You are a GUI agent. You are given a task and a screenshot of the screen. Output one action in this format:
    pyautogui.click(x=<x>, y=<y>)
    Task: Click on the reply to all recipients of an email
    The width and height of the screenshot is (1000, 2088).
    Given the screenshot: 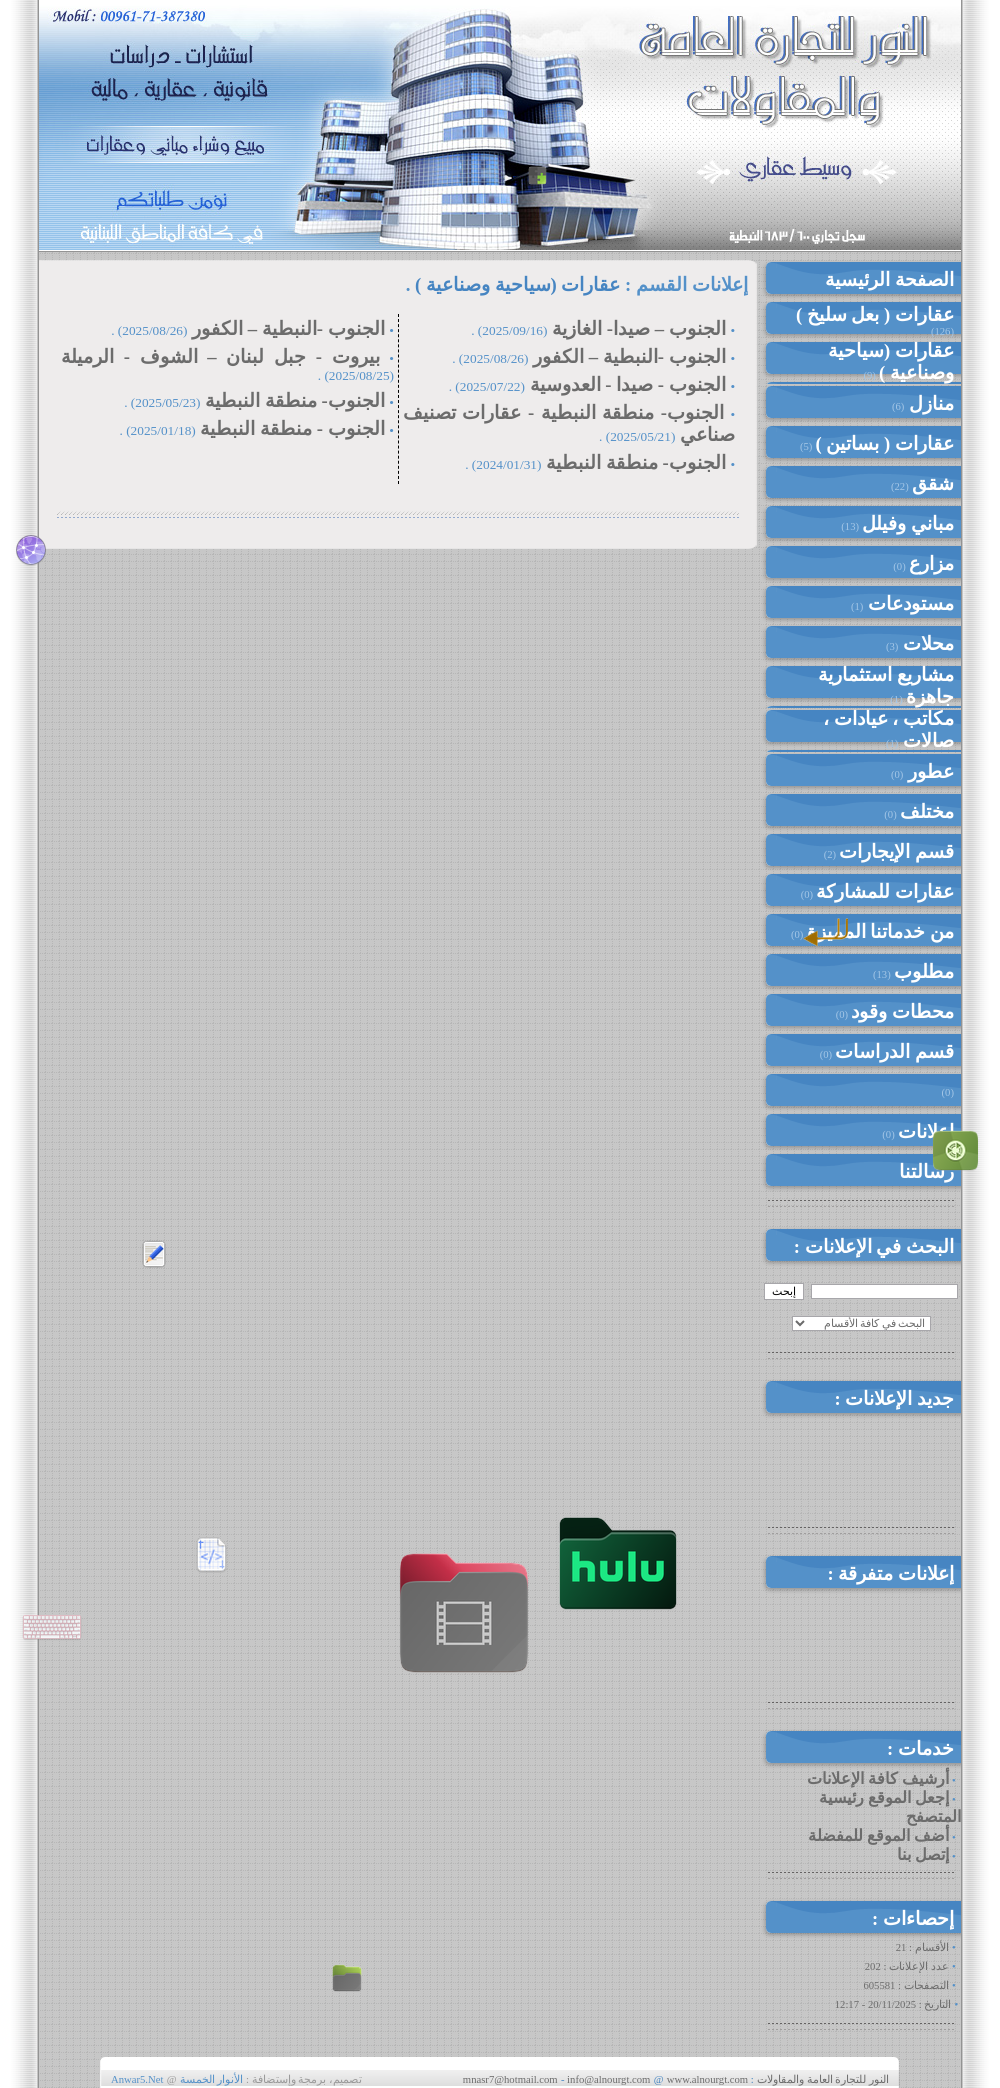 What is the action you would take?
    pyautogui.click(x=825, y=929)
    